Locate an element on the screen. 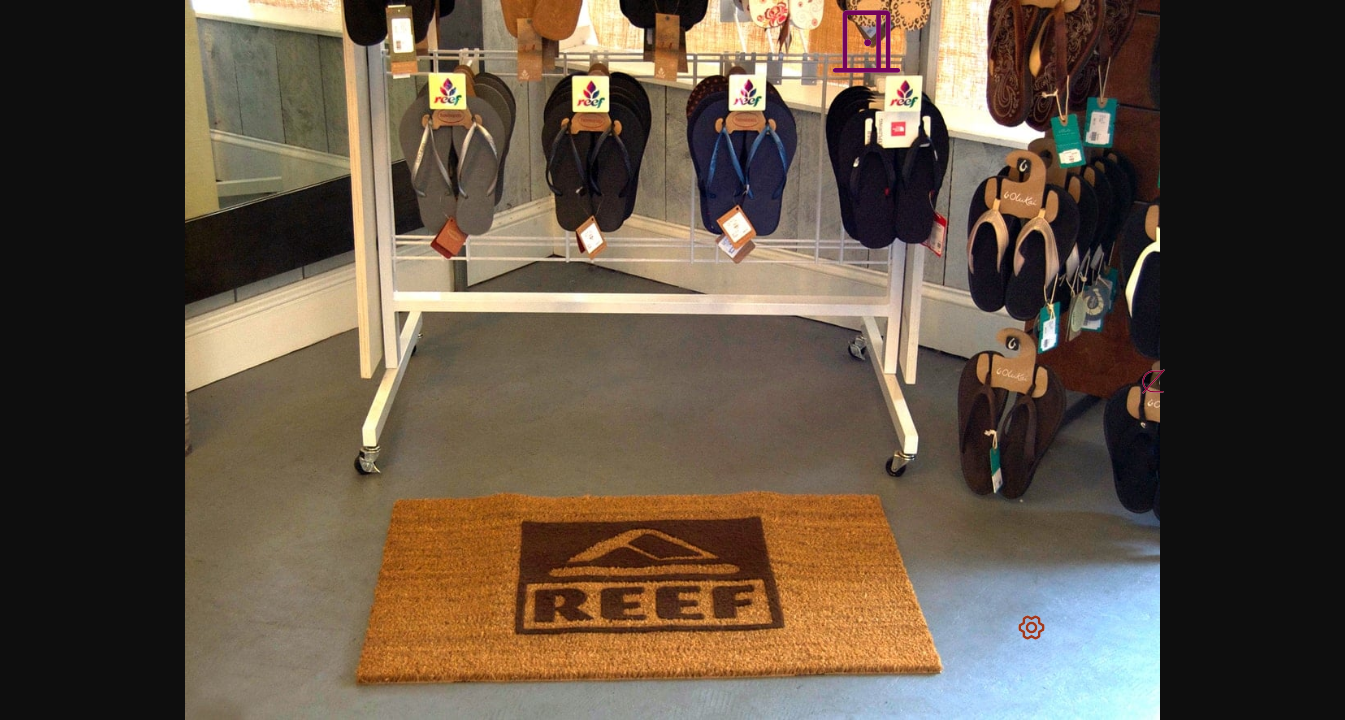 Image resolution: width=1345 pixels, height=720 pixels. access settings or preferences is located at coordinates (1031, 627).